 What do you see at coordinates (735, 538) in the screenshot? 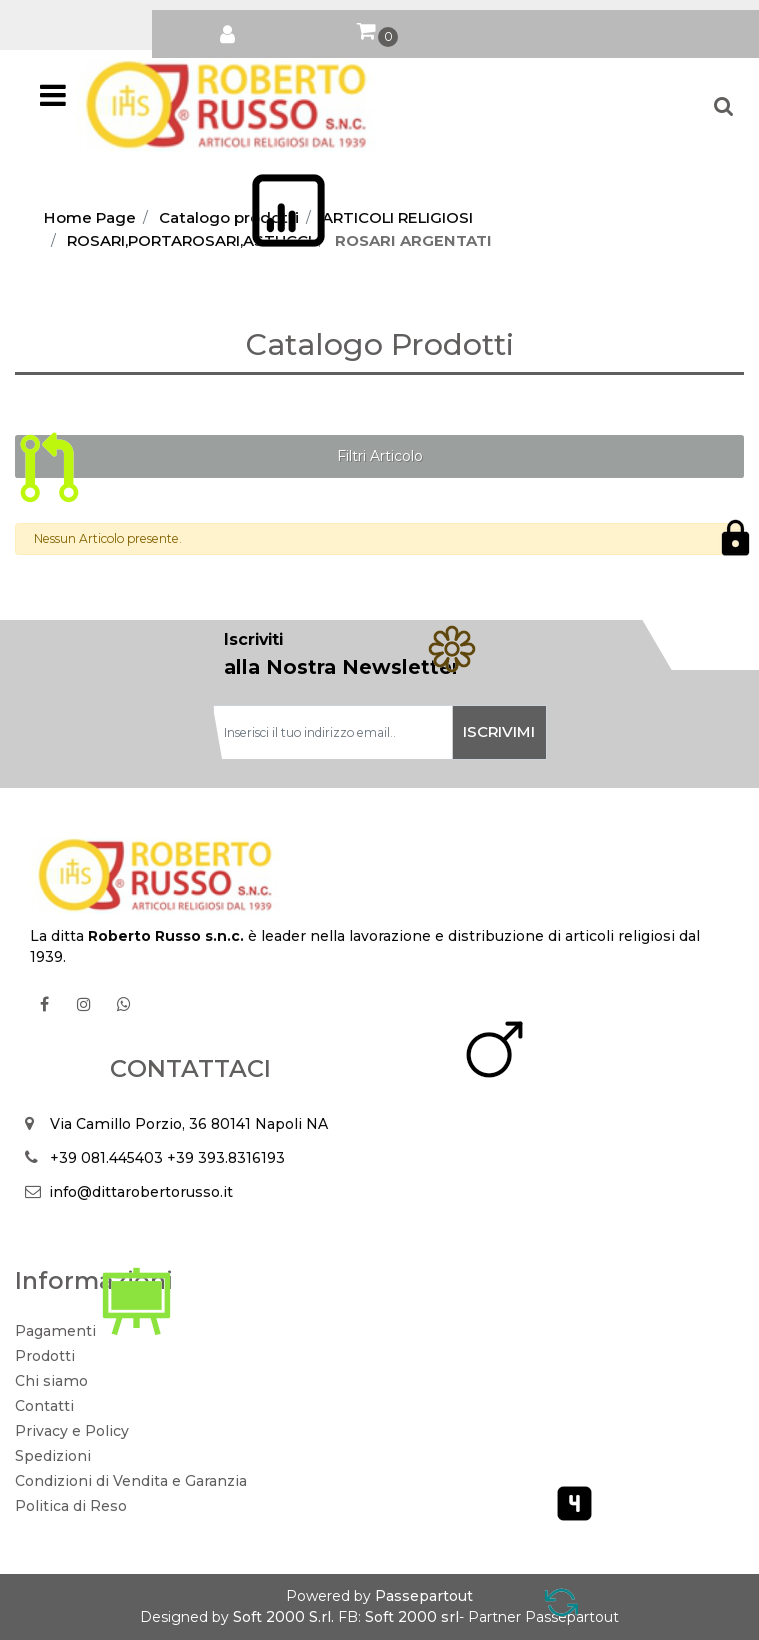
I see `indicates a secure connection` at bounding box center [735, 538].